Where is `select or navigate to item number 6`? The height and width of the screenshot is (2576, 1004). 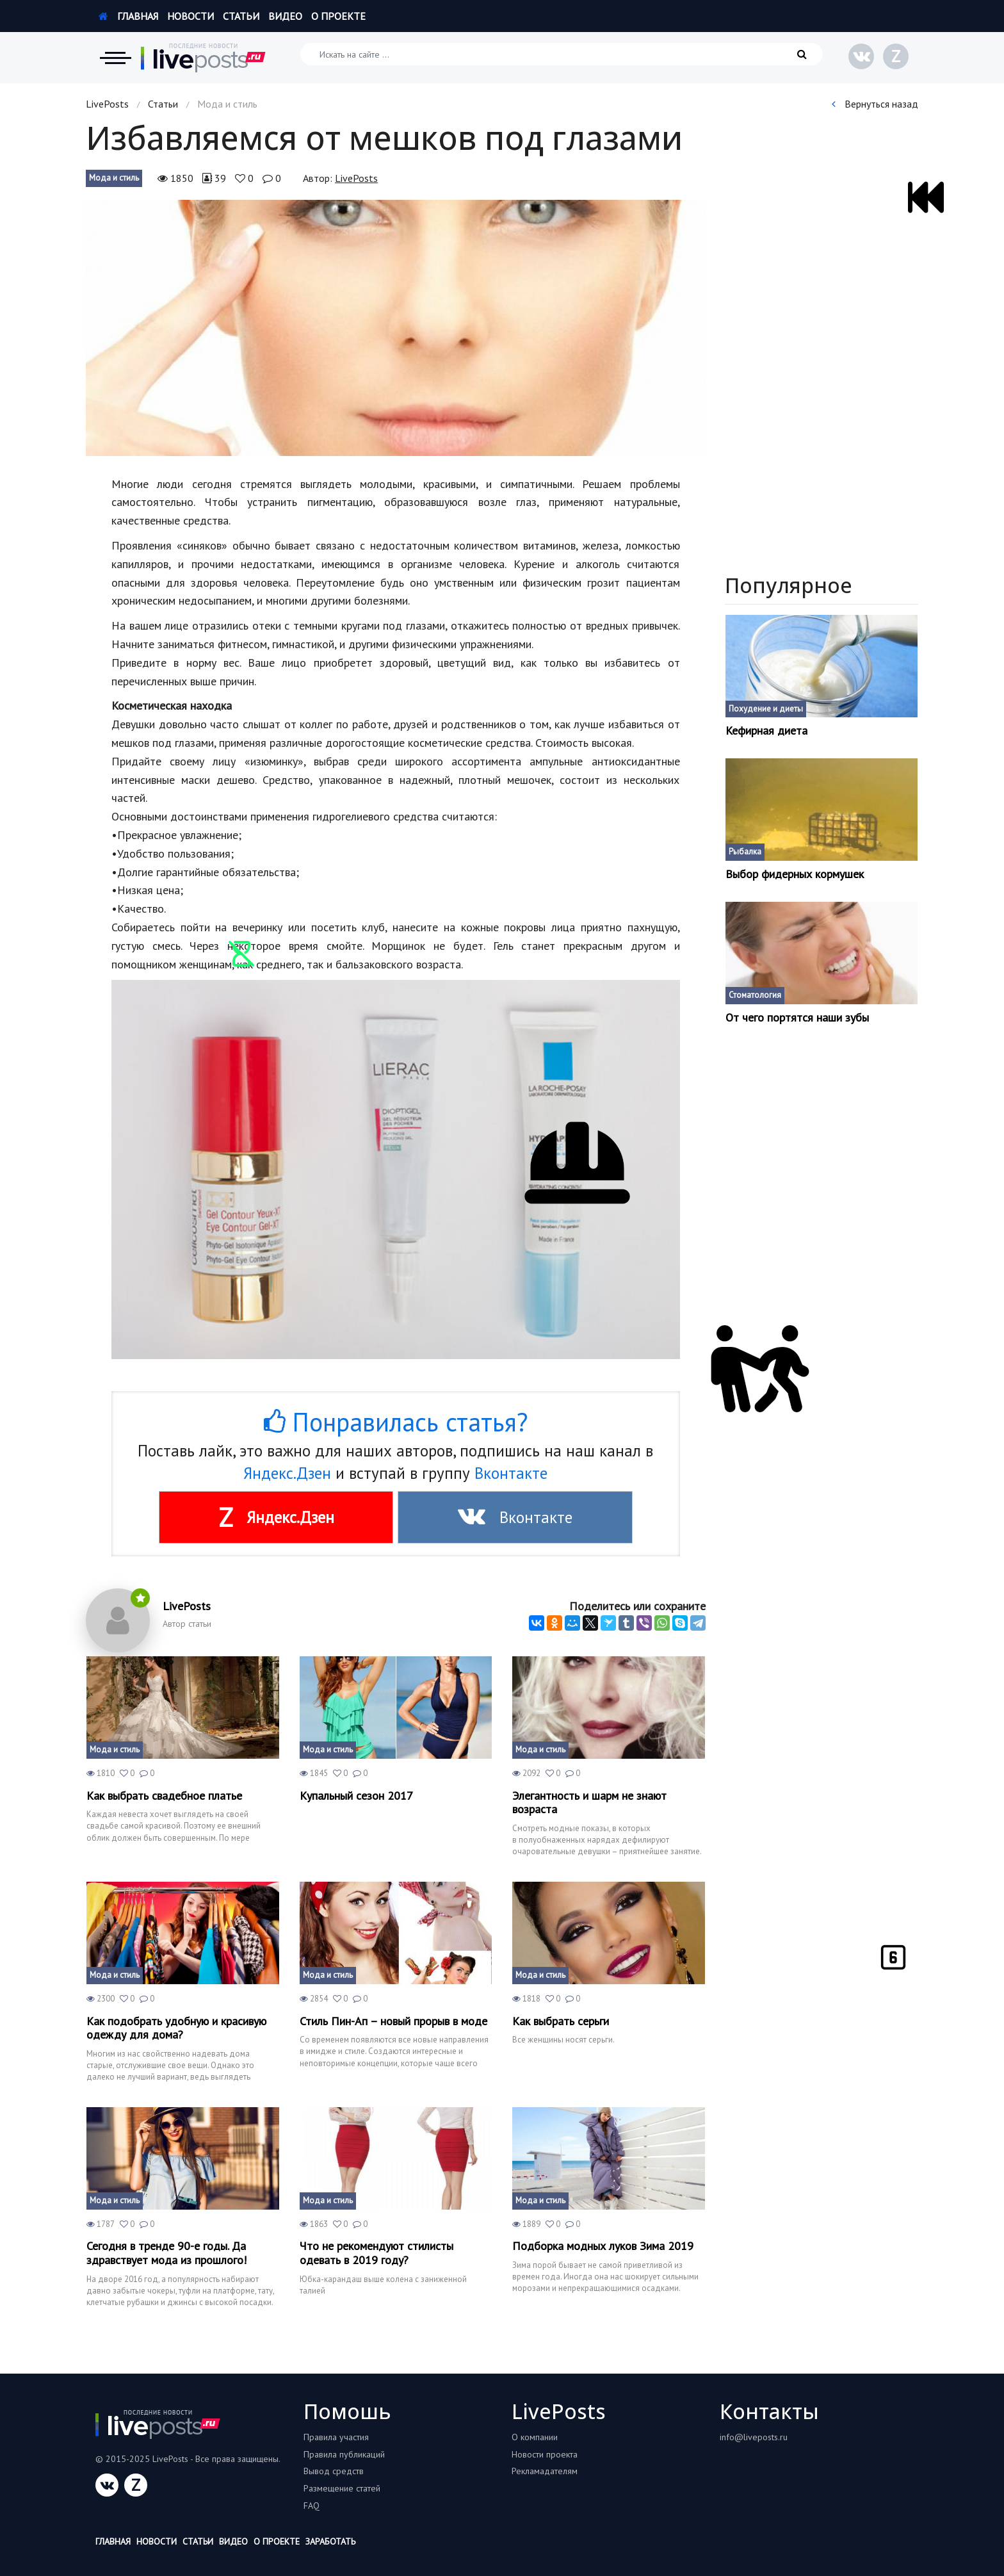
select or navigate to item number 6 is located at coordinates (893, 1957).